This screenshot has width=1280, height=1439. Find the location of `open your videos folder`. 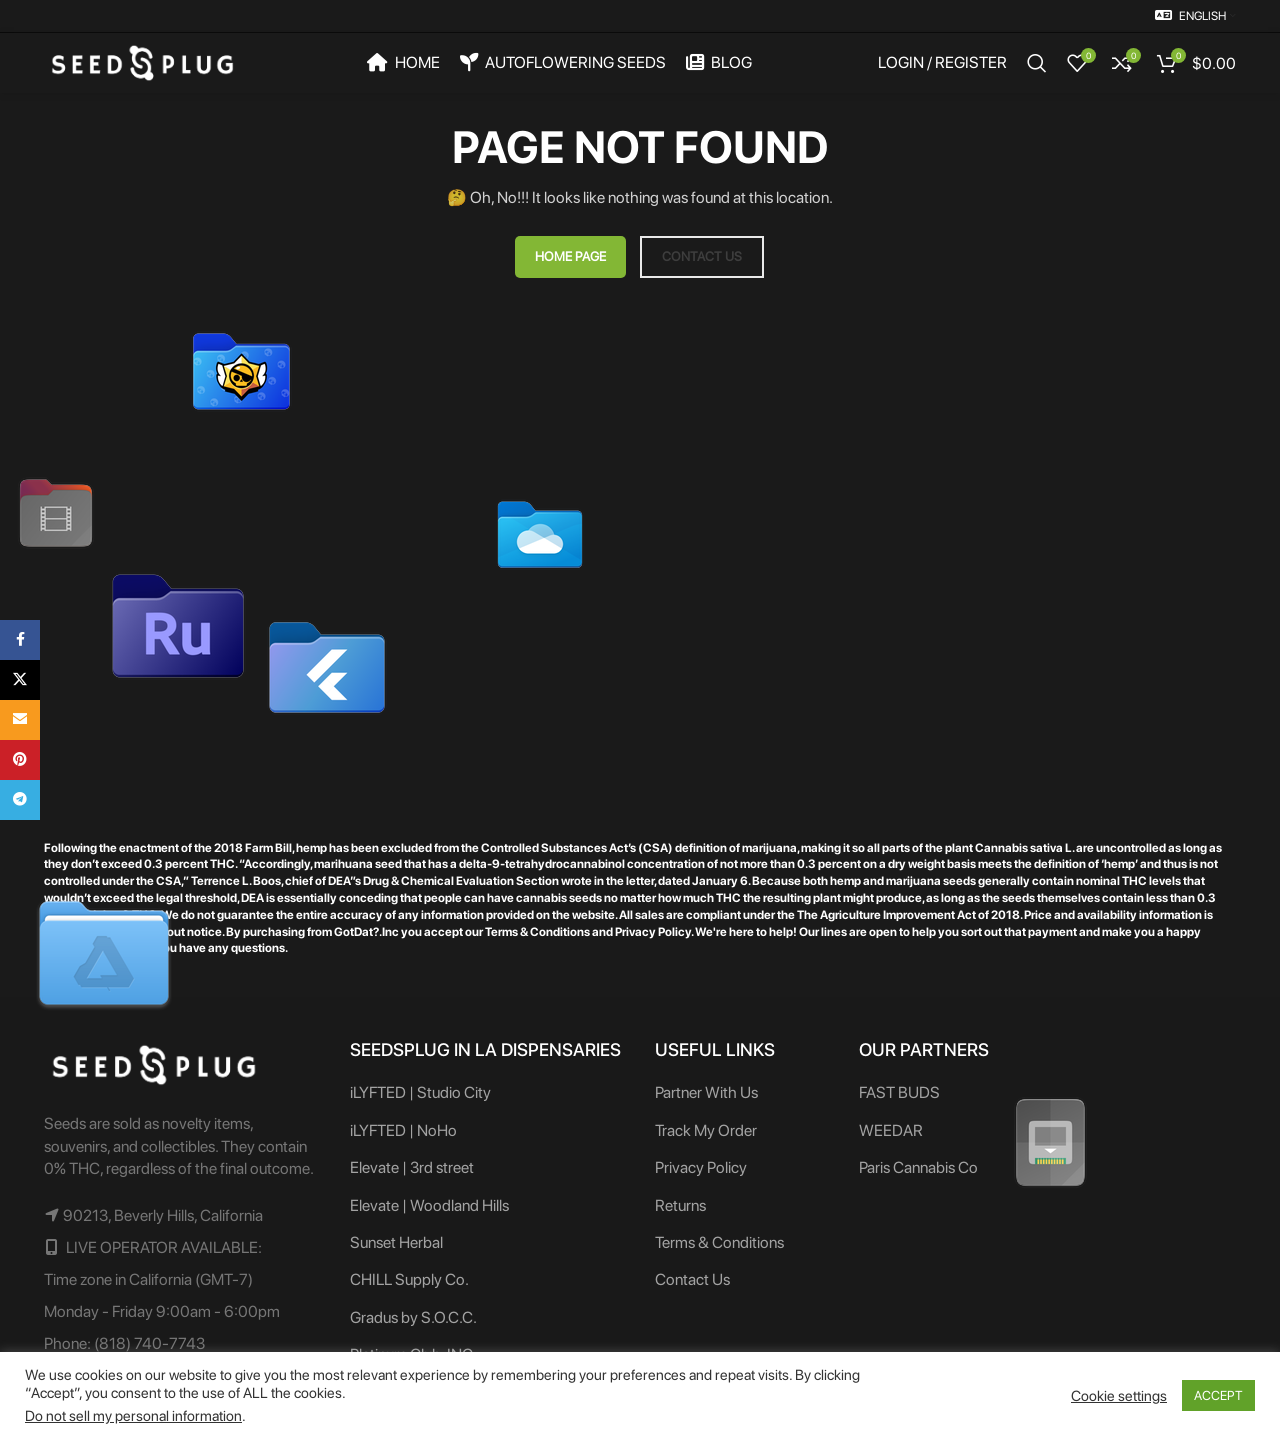

open your videos folder is located at coordinates (56, 513).